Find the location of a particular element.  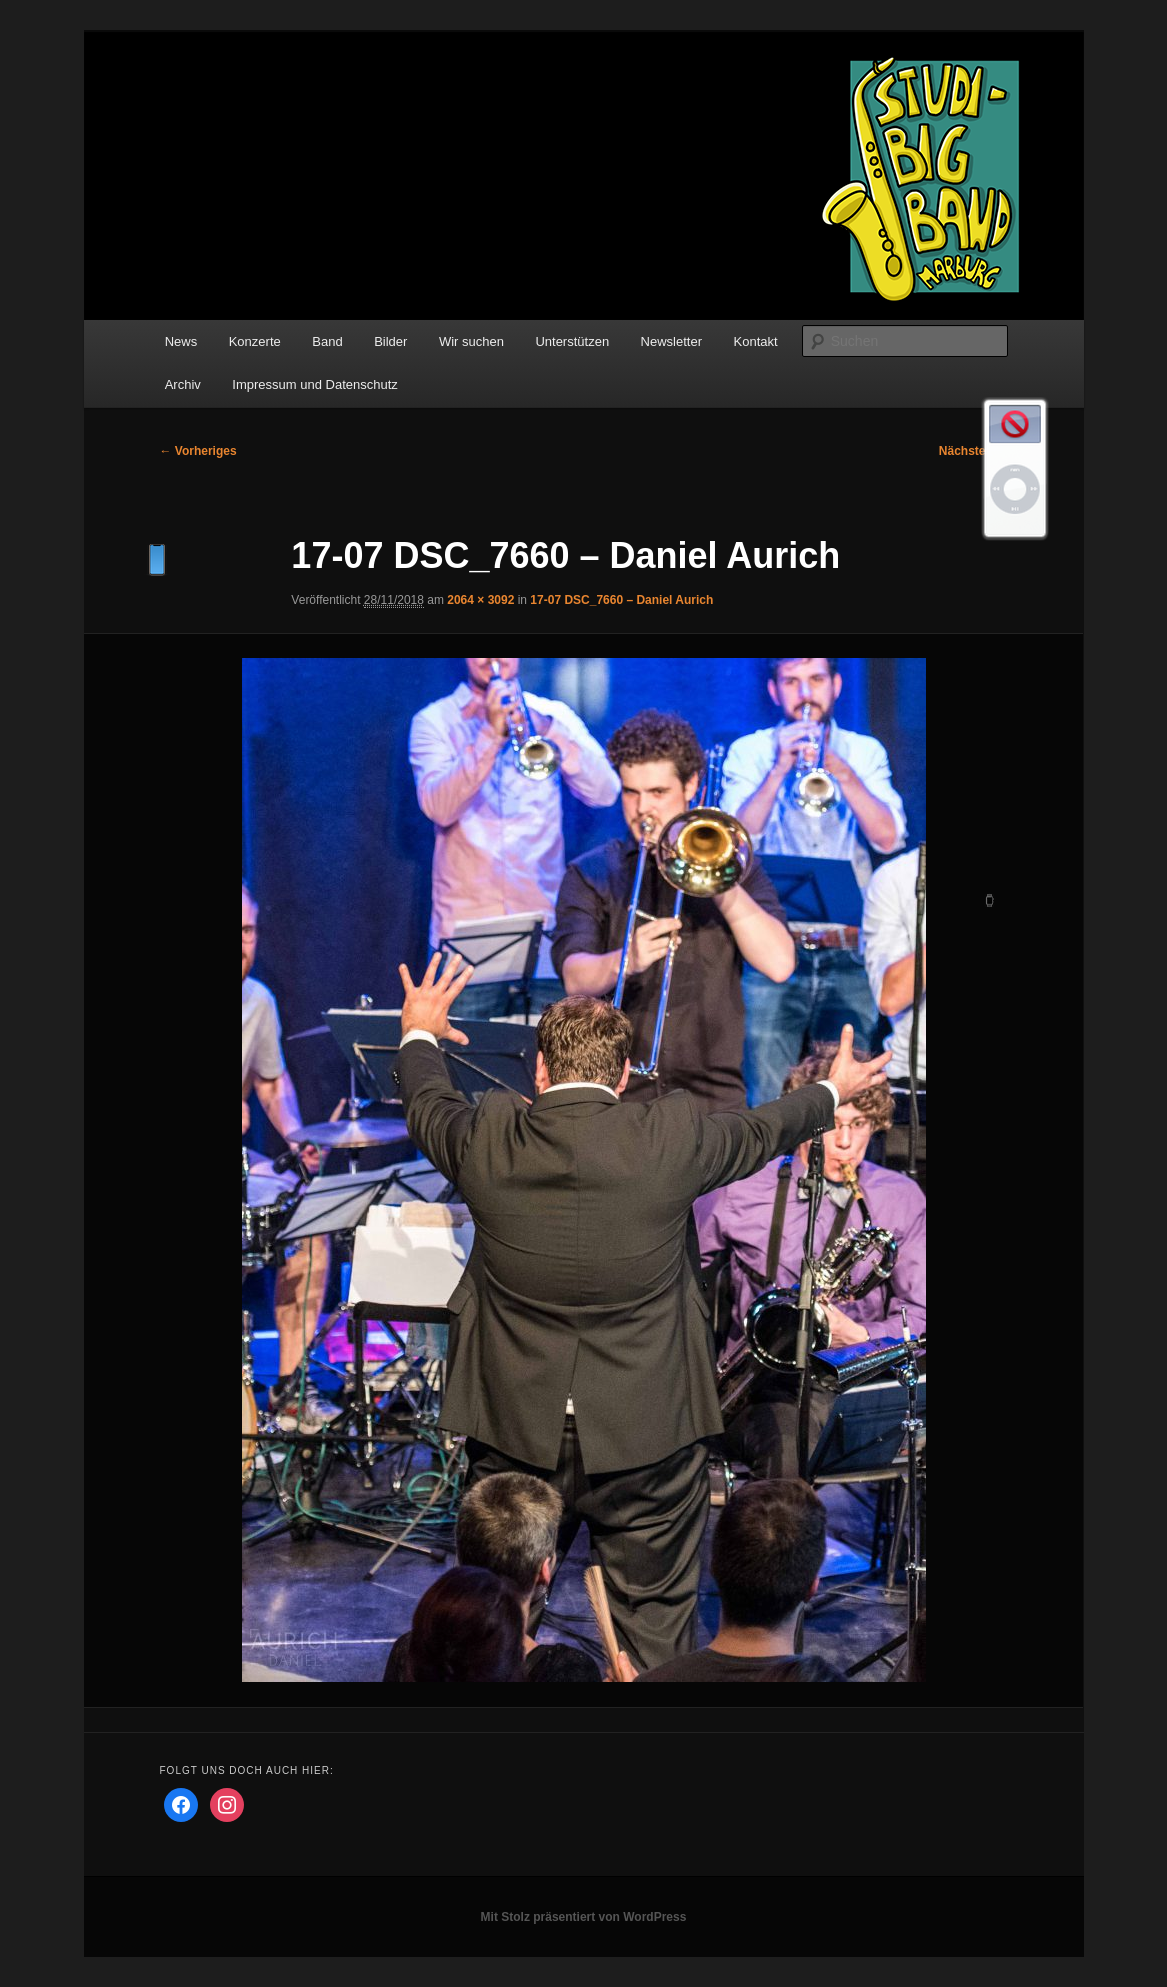

iPhone 11 Pro device icon is located at coordinates (157, 560).